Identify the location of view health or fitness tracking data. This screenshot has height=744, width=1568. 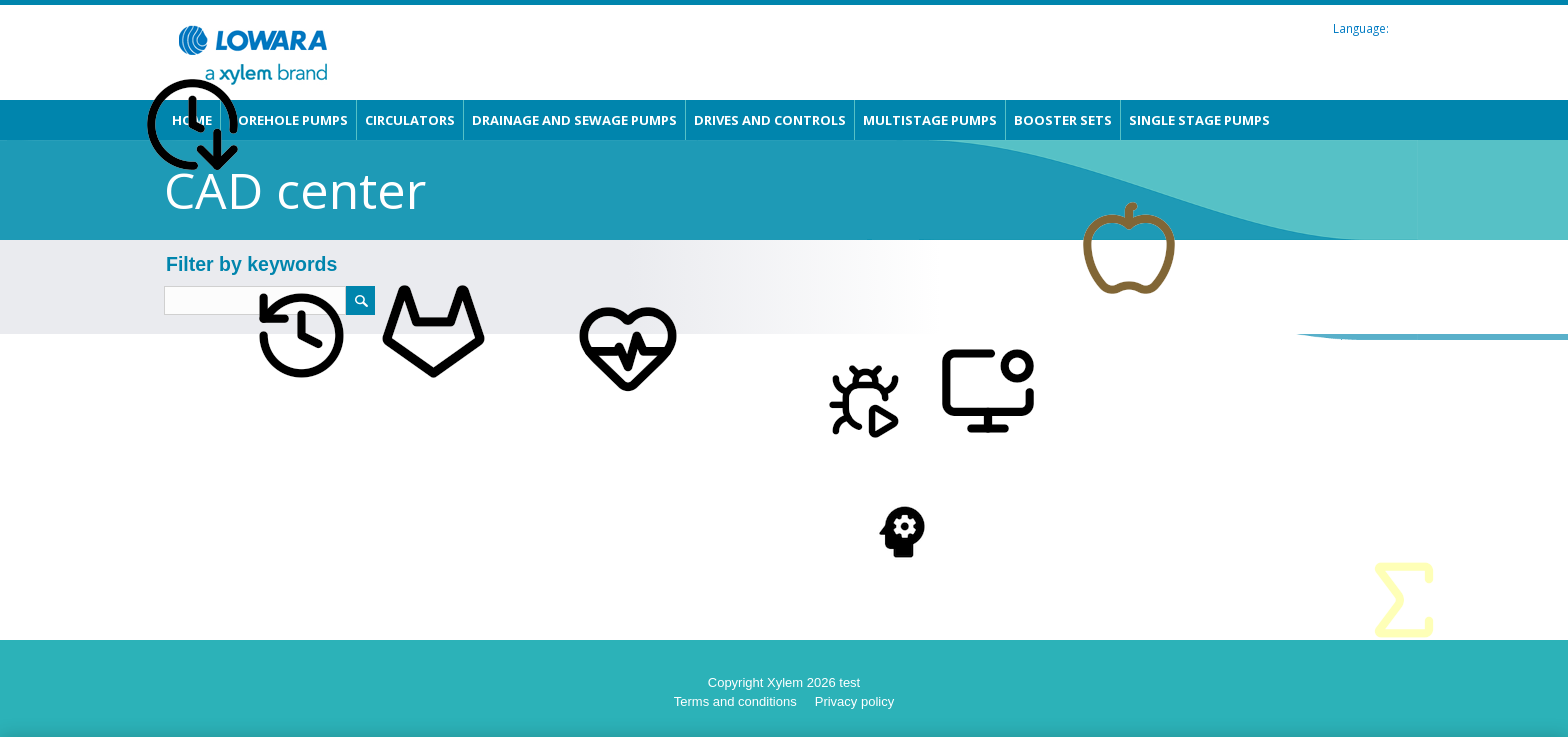
(628, 347).